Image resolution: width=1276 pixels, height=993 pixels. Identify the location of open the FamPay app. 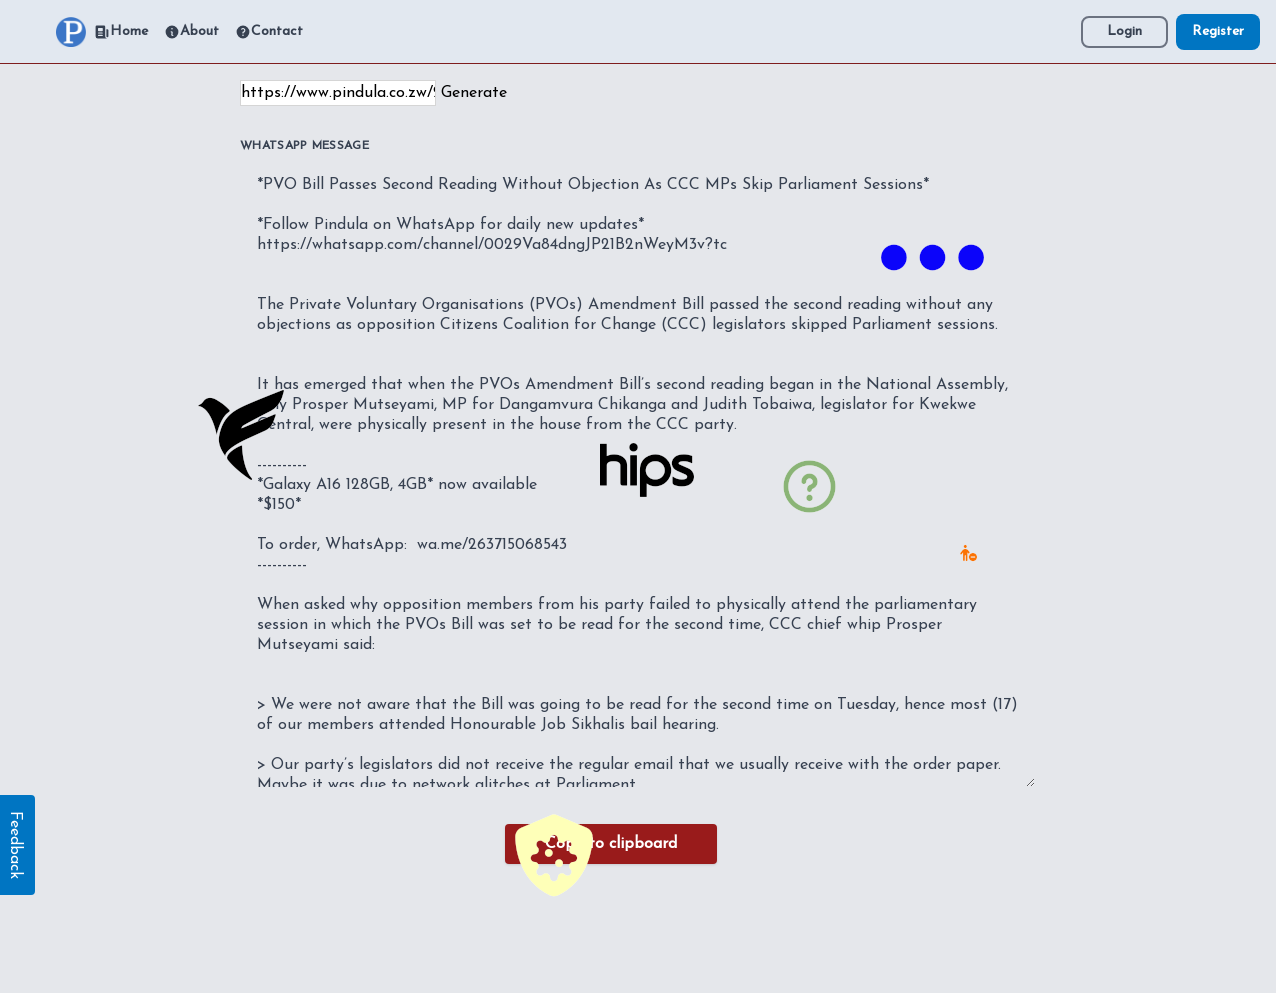
(241, 435).